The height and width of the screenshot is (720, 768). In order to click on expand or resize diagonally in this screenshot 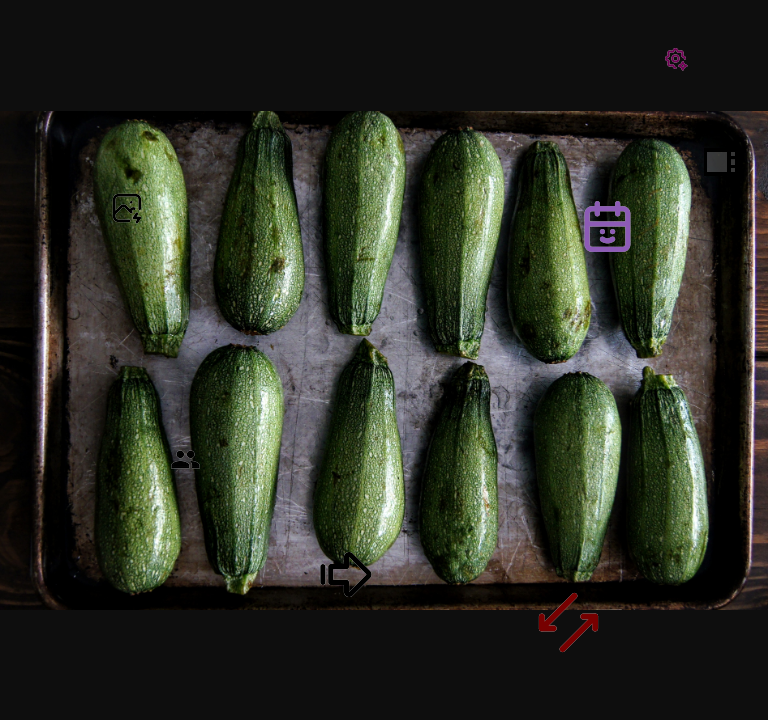, I will do `click(568, 622)`.